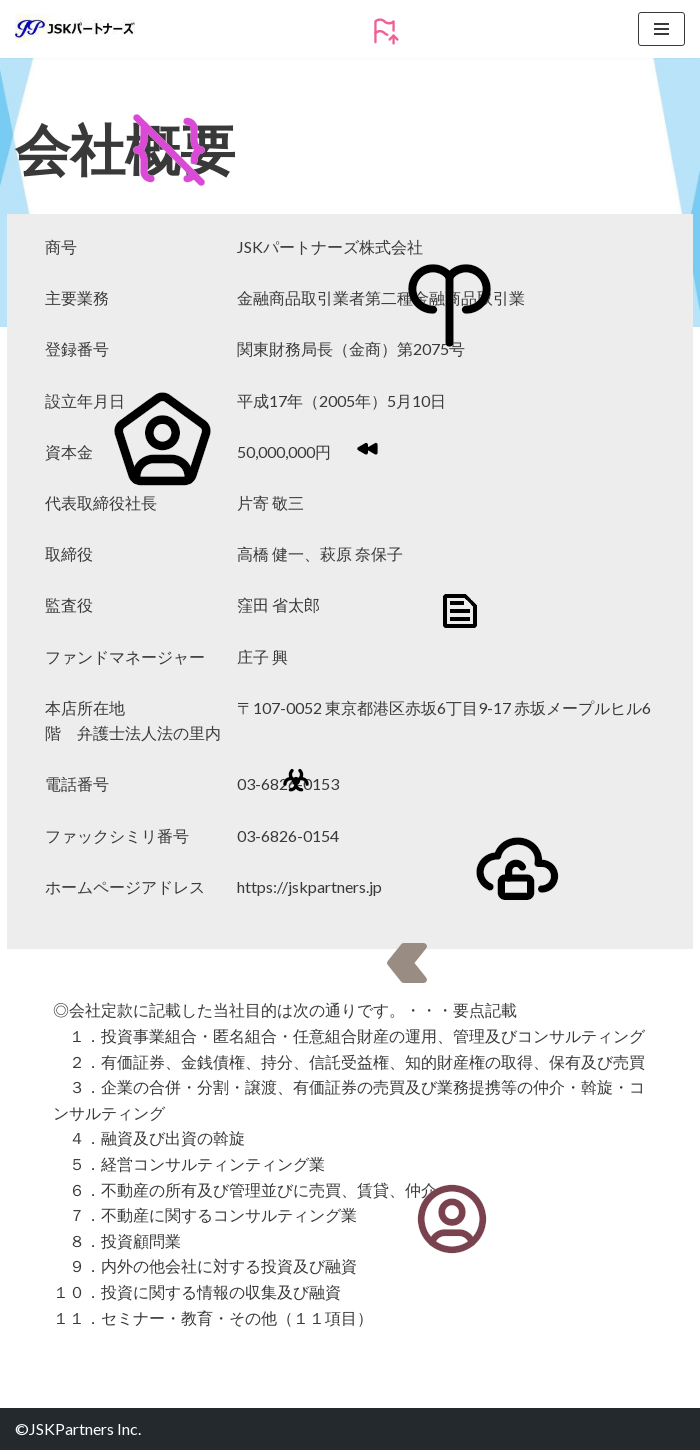 The height and width of the screenshot is (1450, 700). Describe the element at coordinates (296, 781) in the screenshot. I see `indicates hazardous or biohazardous material warning` at that location.